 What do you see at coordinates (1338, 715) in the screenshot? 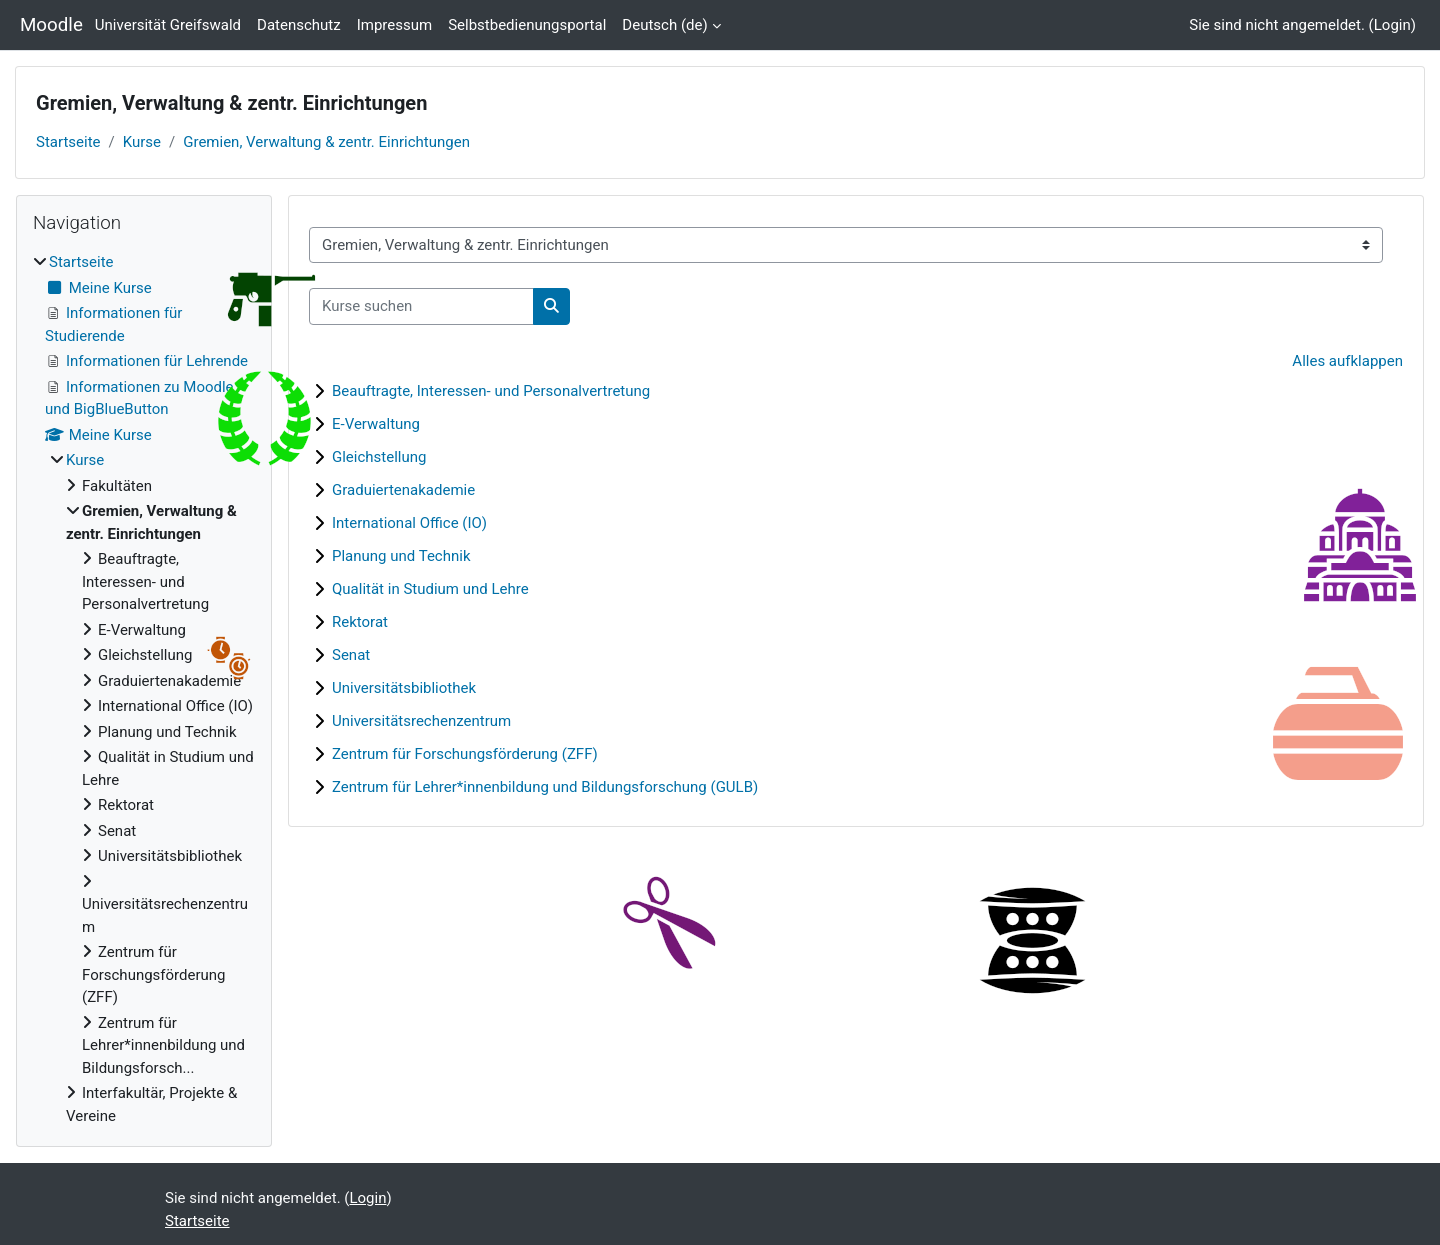
I see `access curling game or sports content` at bounding box center [1338, 715].